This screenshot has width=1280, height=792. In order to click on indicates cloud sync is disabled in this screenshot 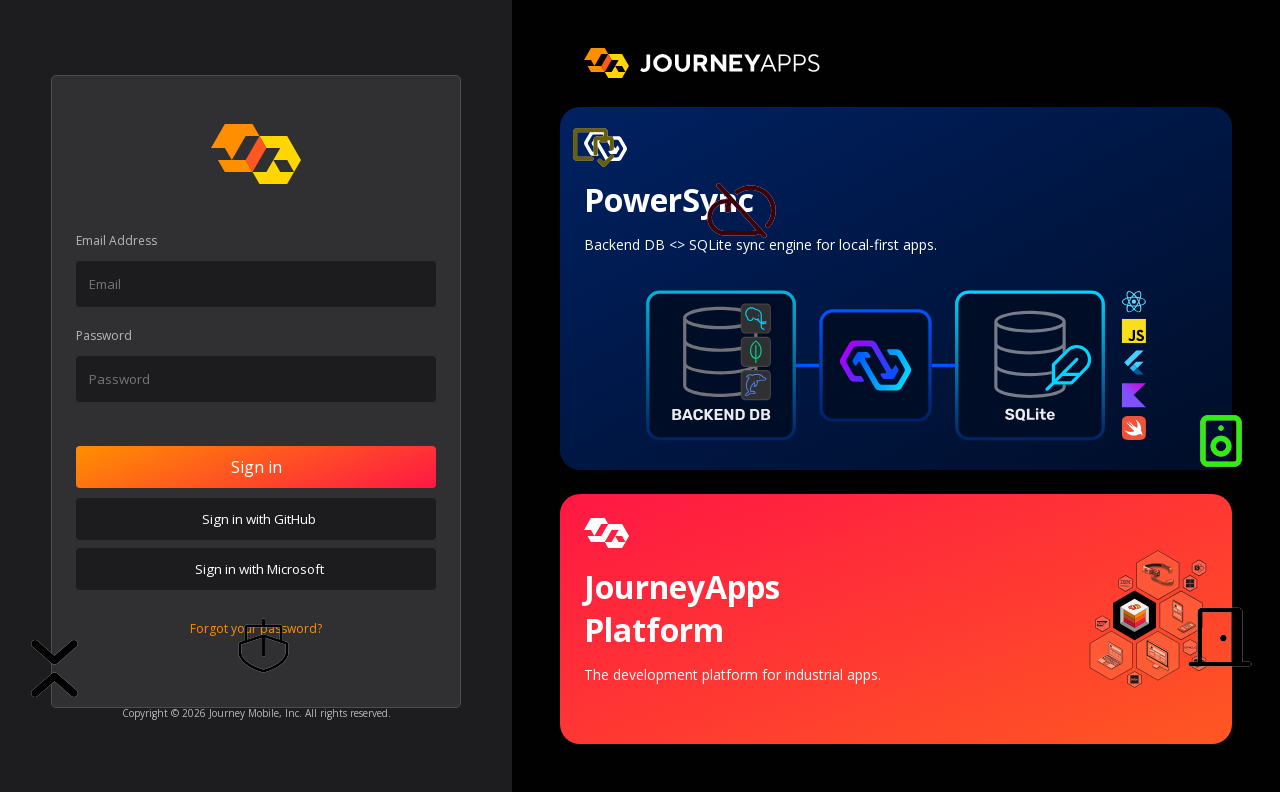, I will do `click(741, 210)`.